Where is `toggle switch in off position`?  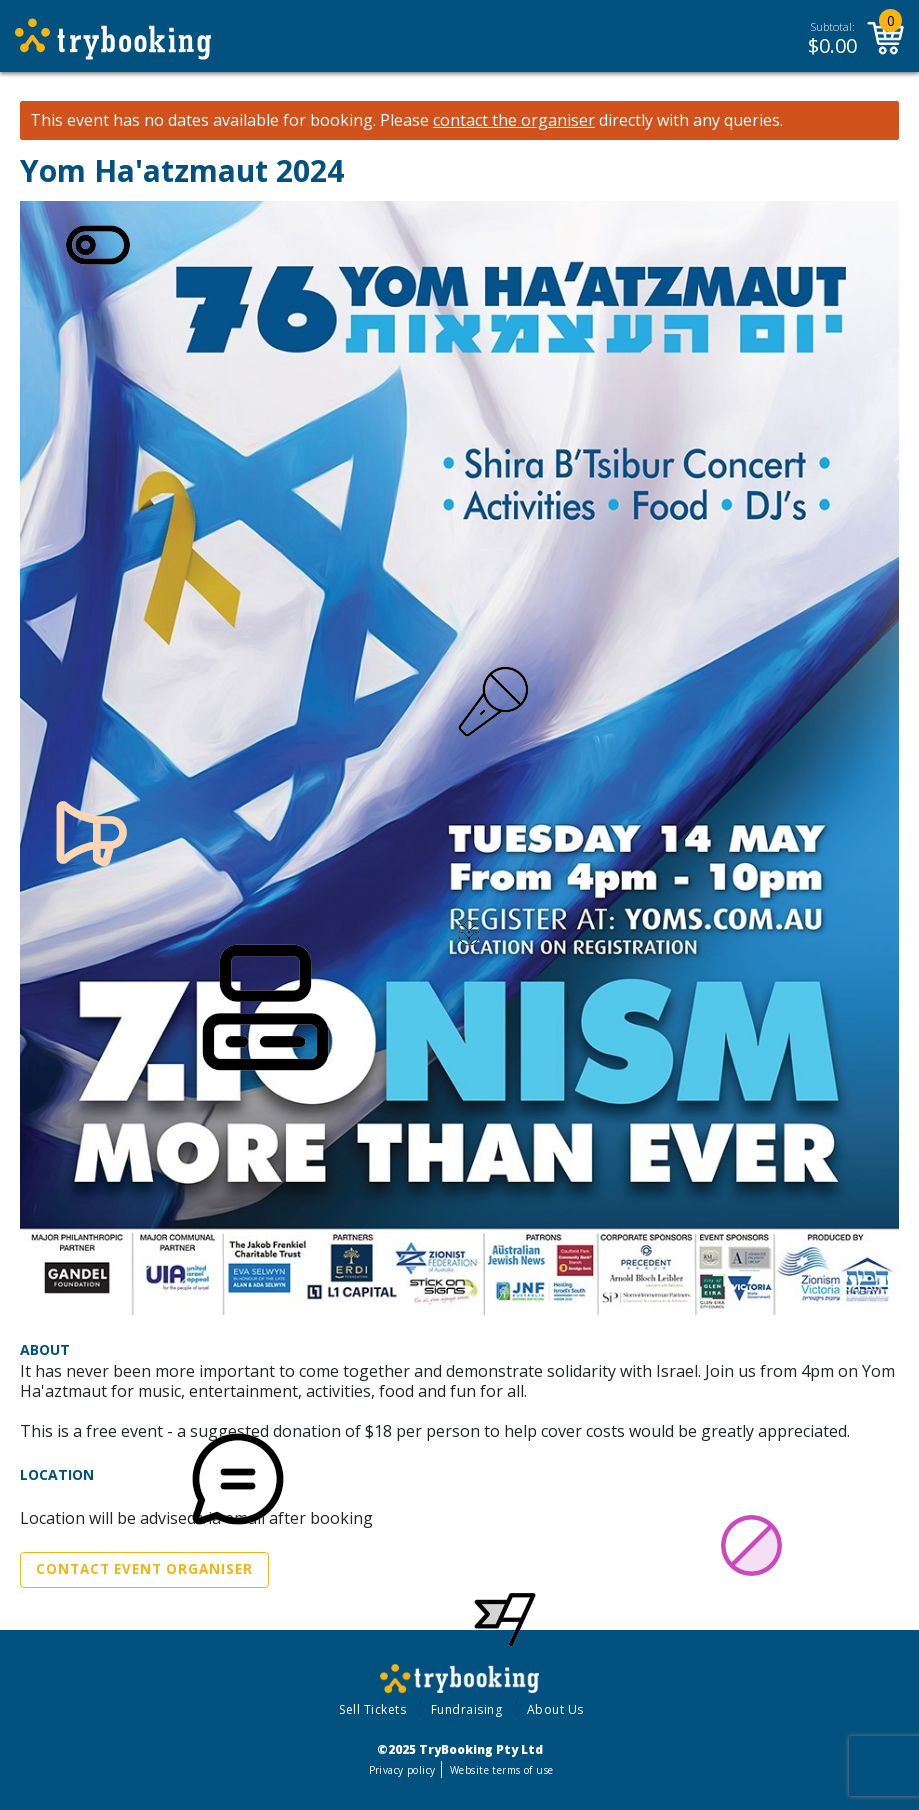
toggle switch in off position is located at coordinates (98, 245).